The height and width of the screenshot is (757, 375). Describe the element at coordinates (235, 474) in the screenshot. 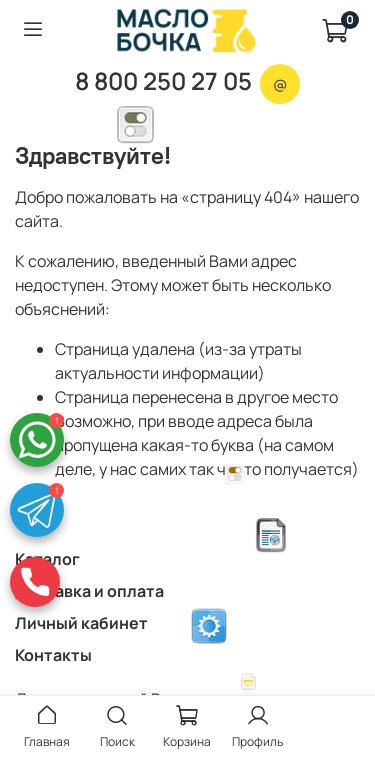

I see `open desktop preferences or settings` at that location.